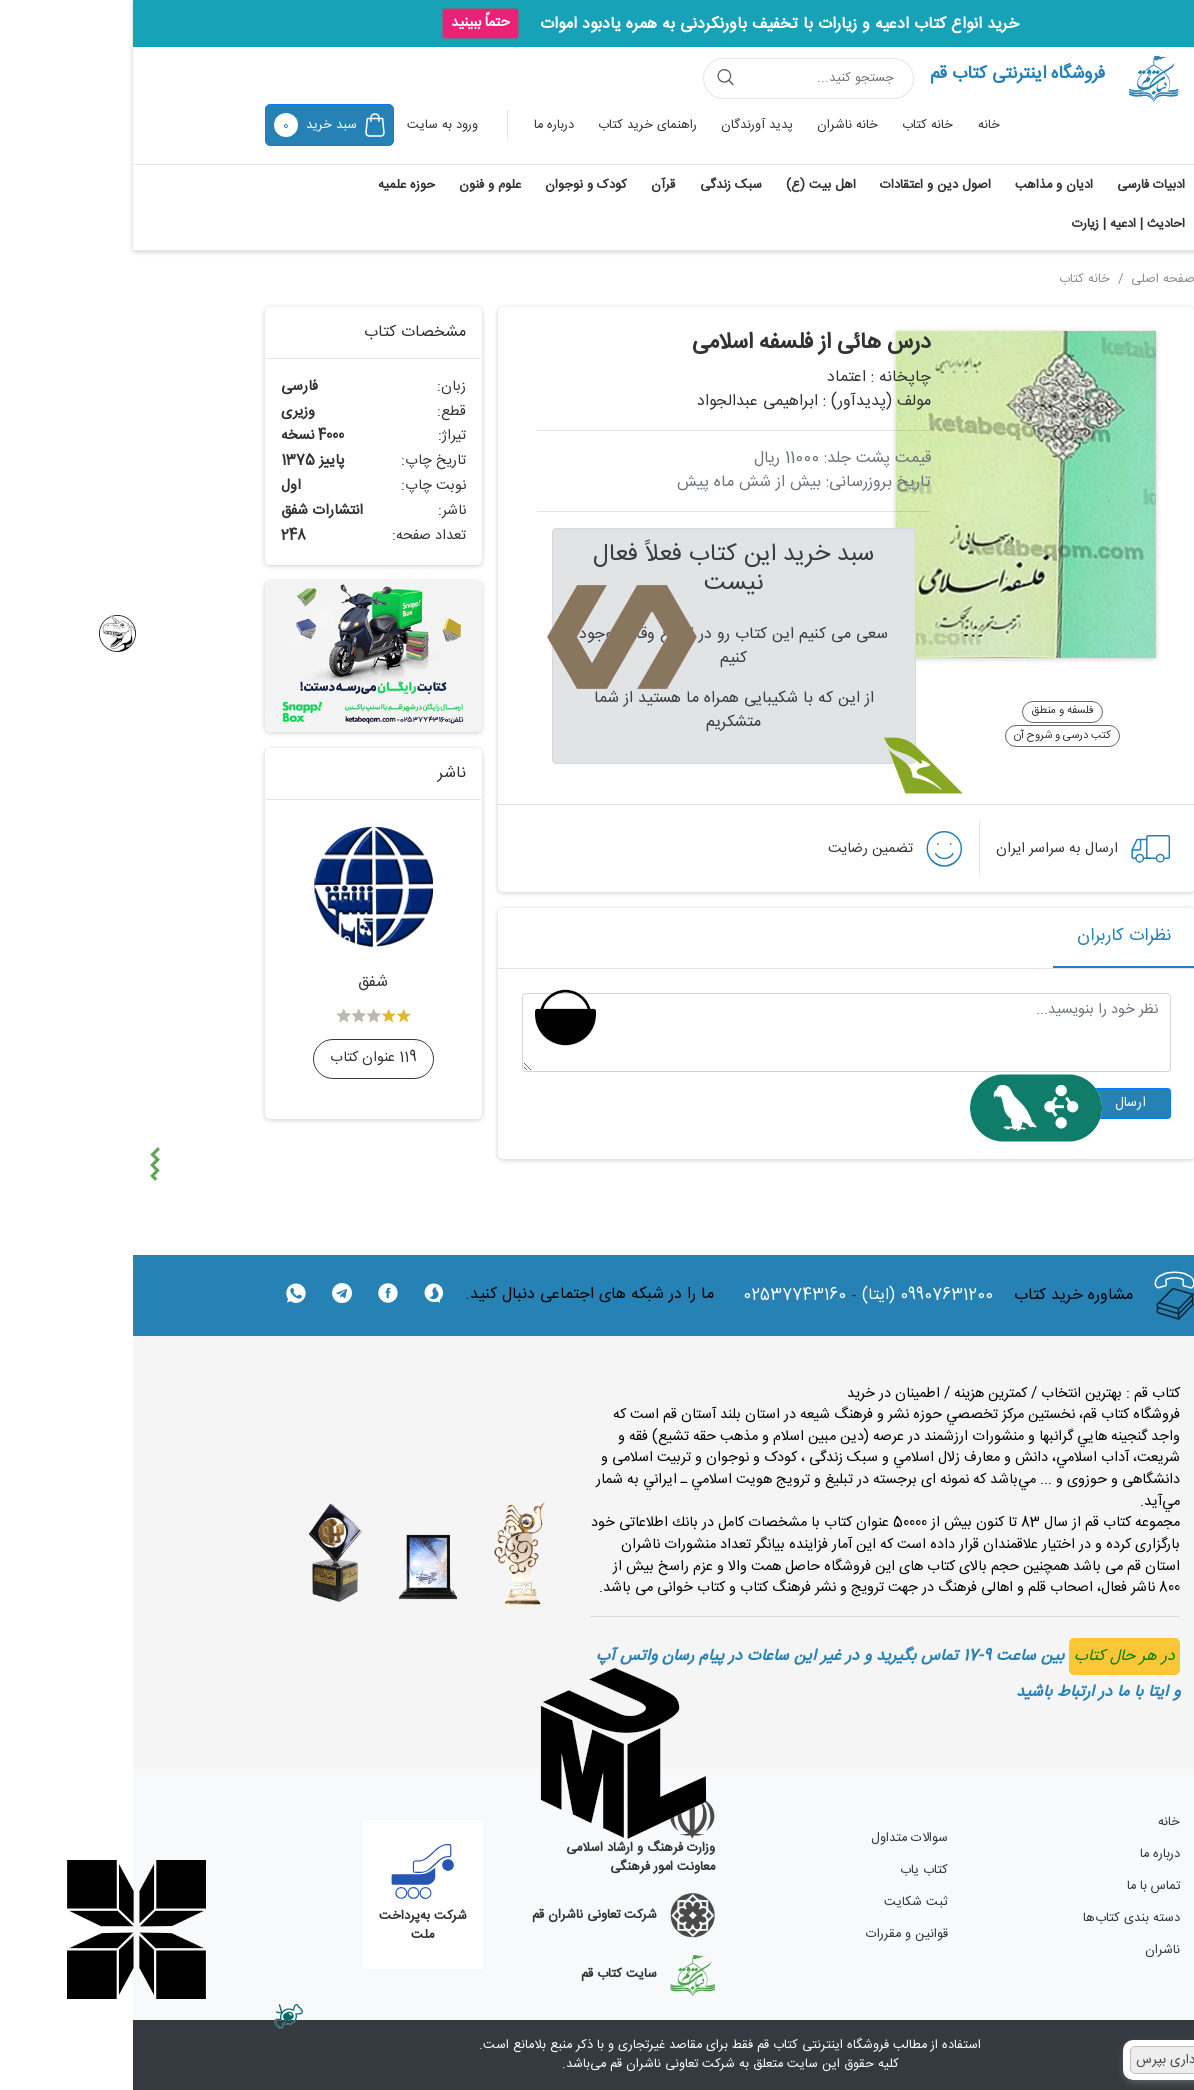 Image resolution: width=1194 pixels, height=2090 pixels. I want to click on suitest logo - test automation platform branding, so click(288, 2016).